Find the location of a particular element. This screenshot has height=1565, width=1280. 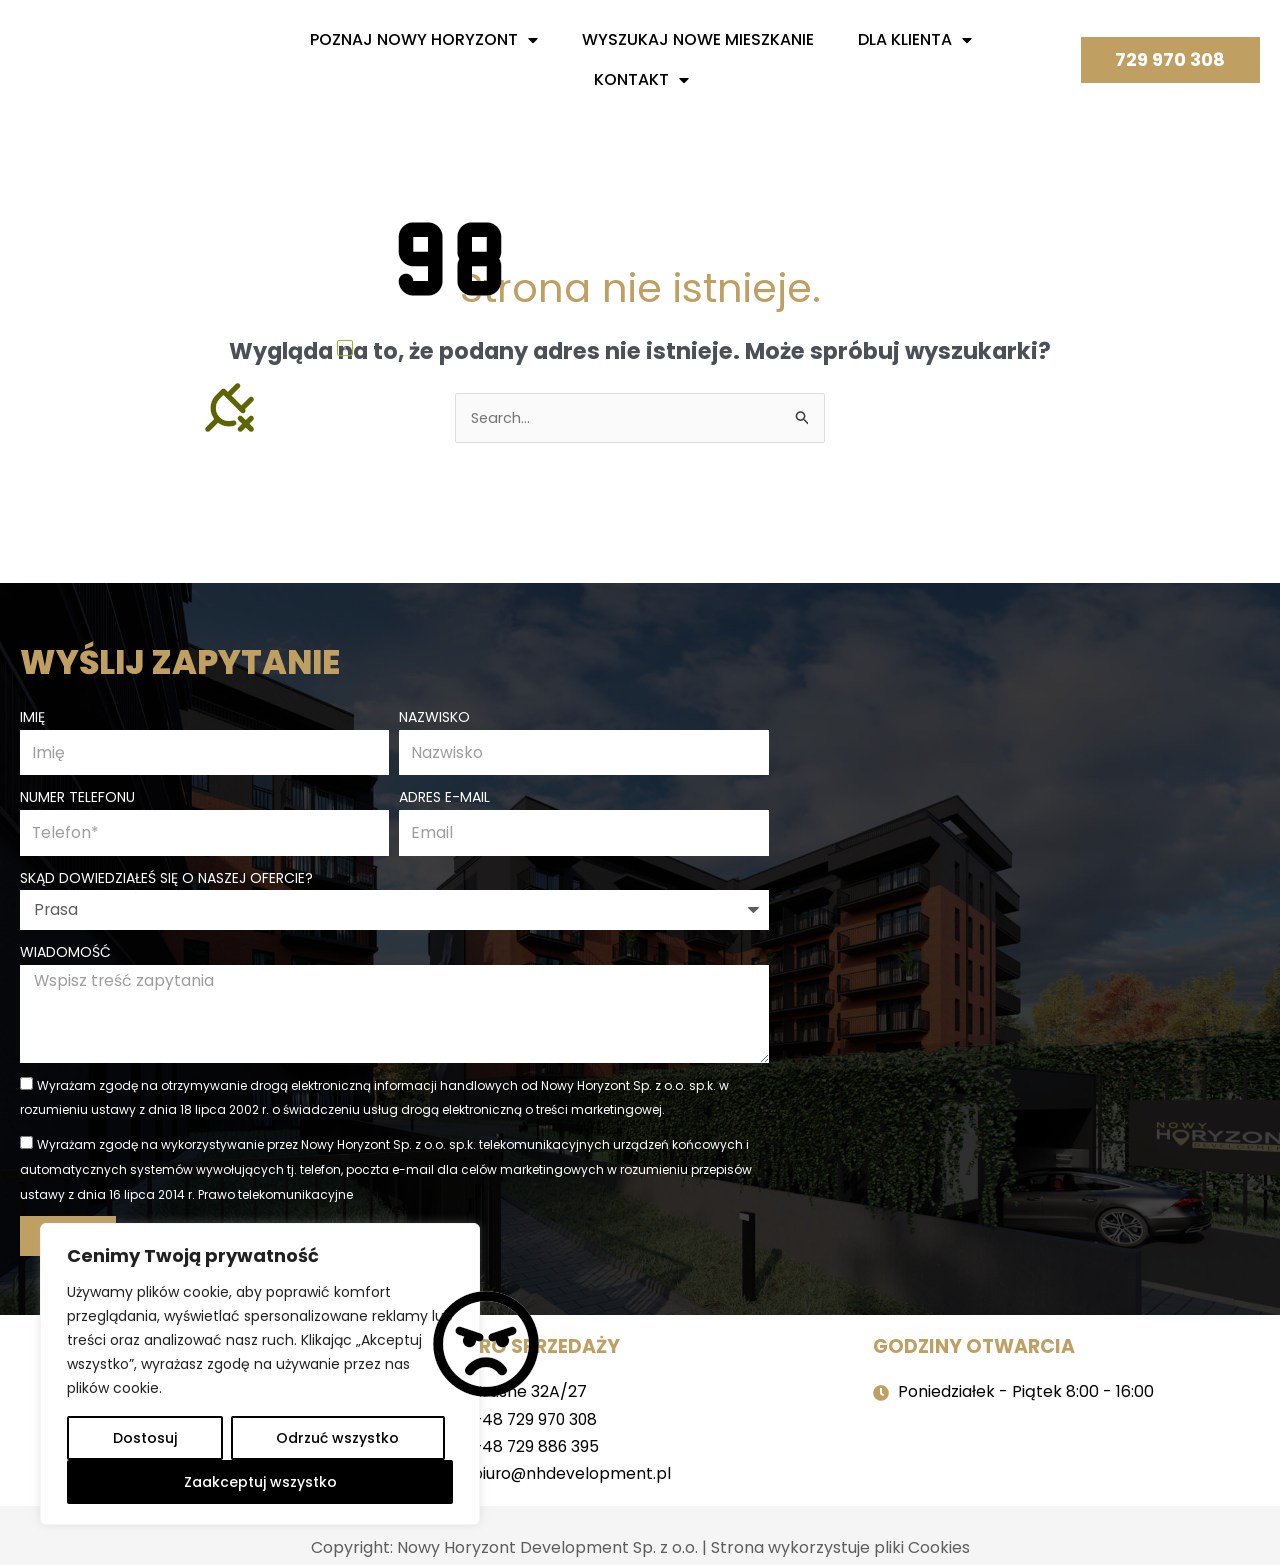

indicates a roll result of one on a dice is located at coordinates (345, 348).